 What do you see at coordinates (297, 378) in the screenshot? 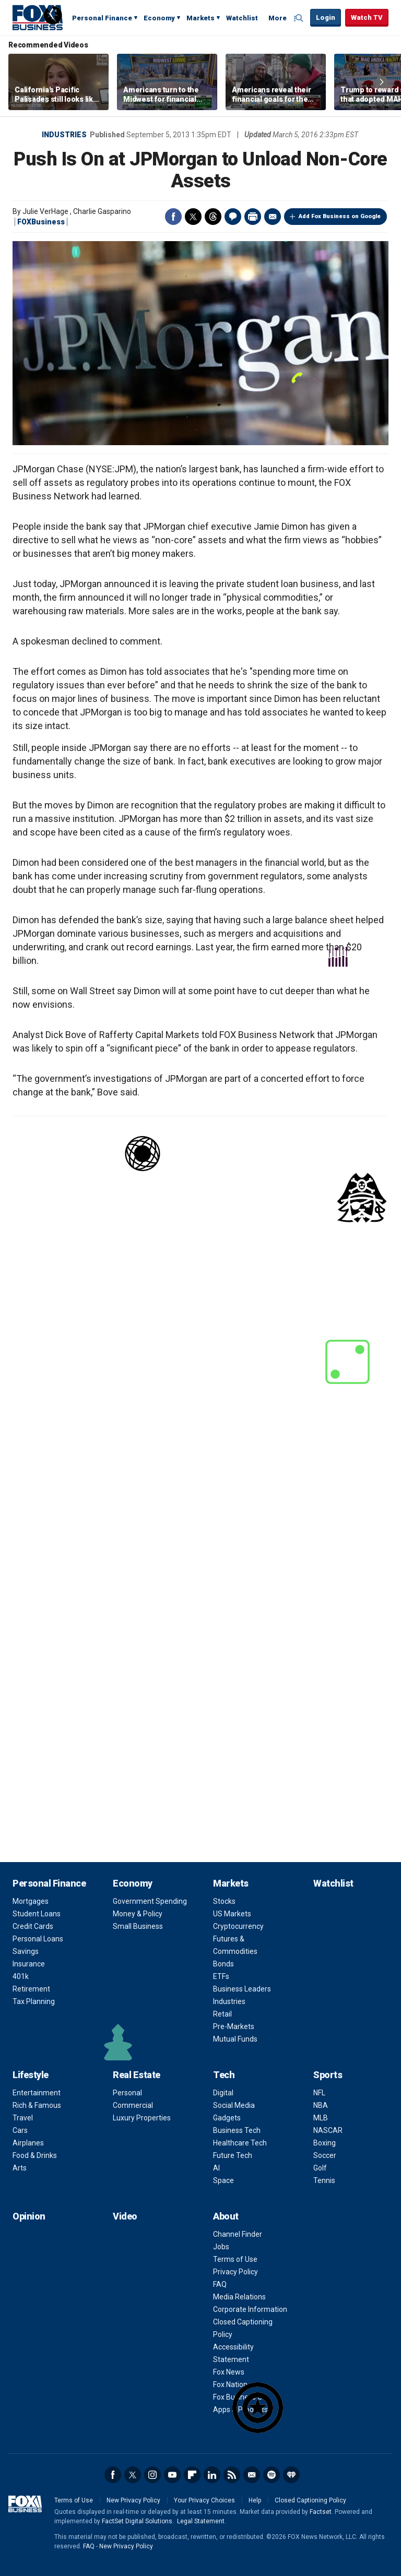
I see `make a phone call` at bounding box center [297, 378].